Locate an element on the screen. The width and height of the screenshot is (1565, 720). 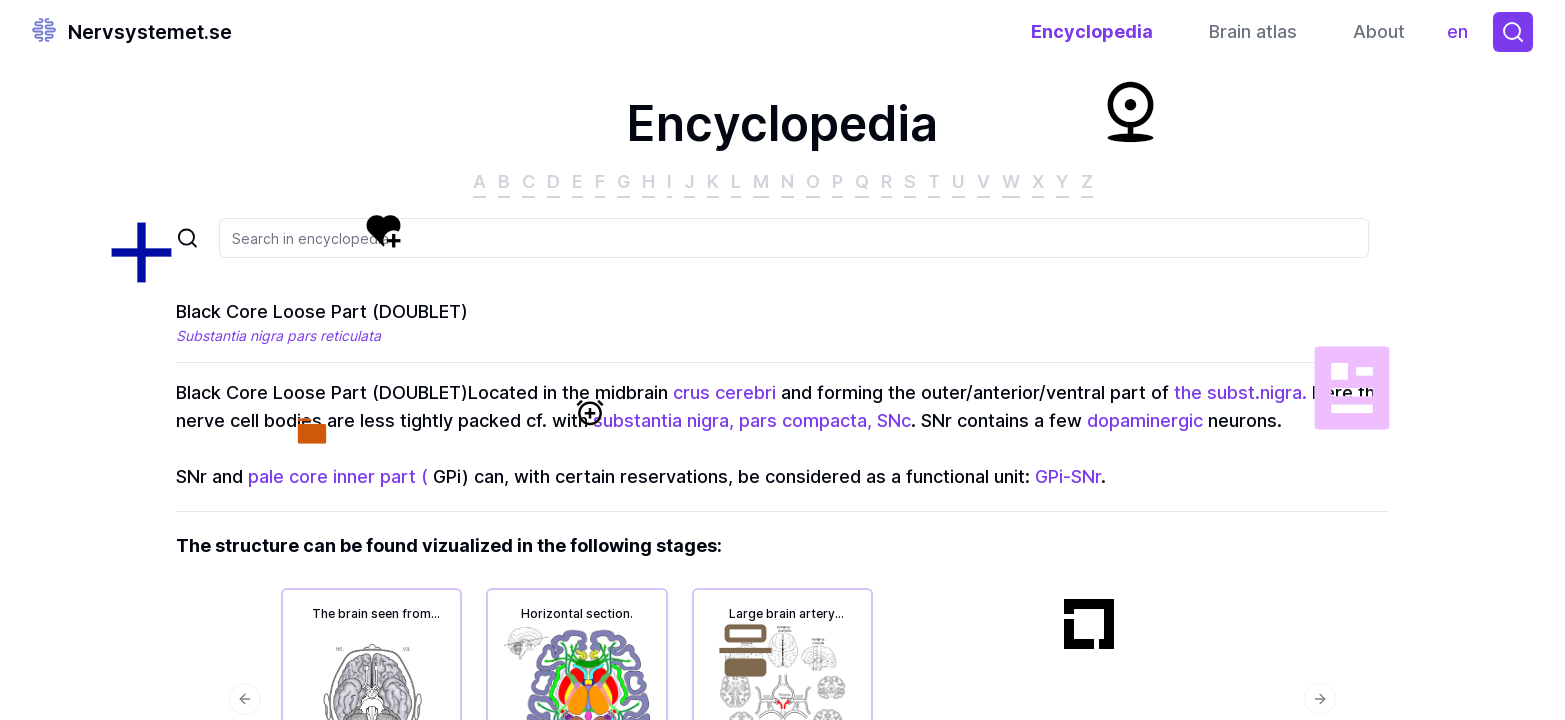
add a new item is located at coordinates (141, 252).